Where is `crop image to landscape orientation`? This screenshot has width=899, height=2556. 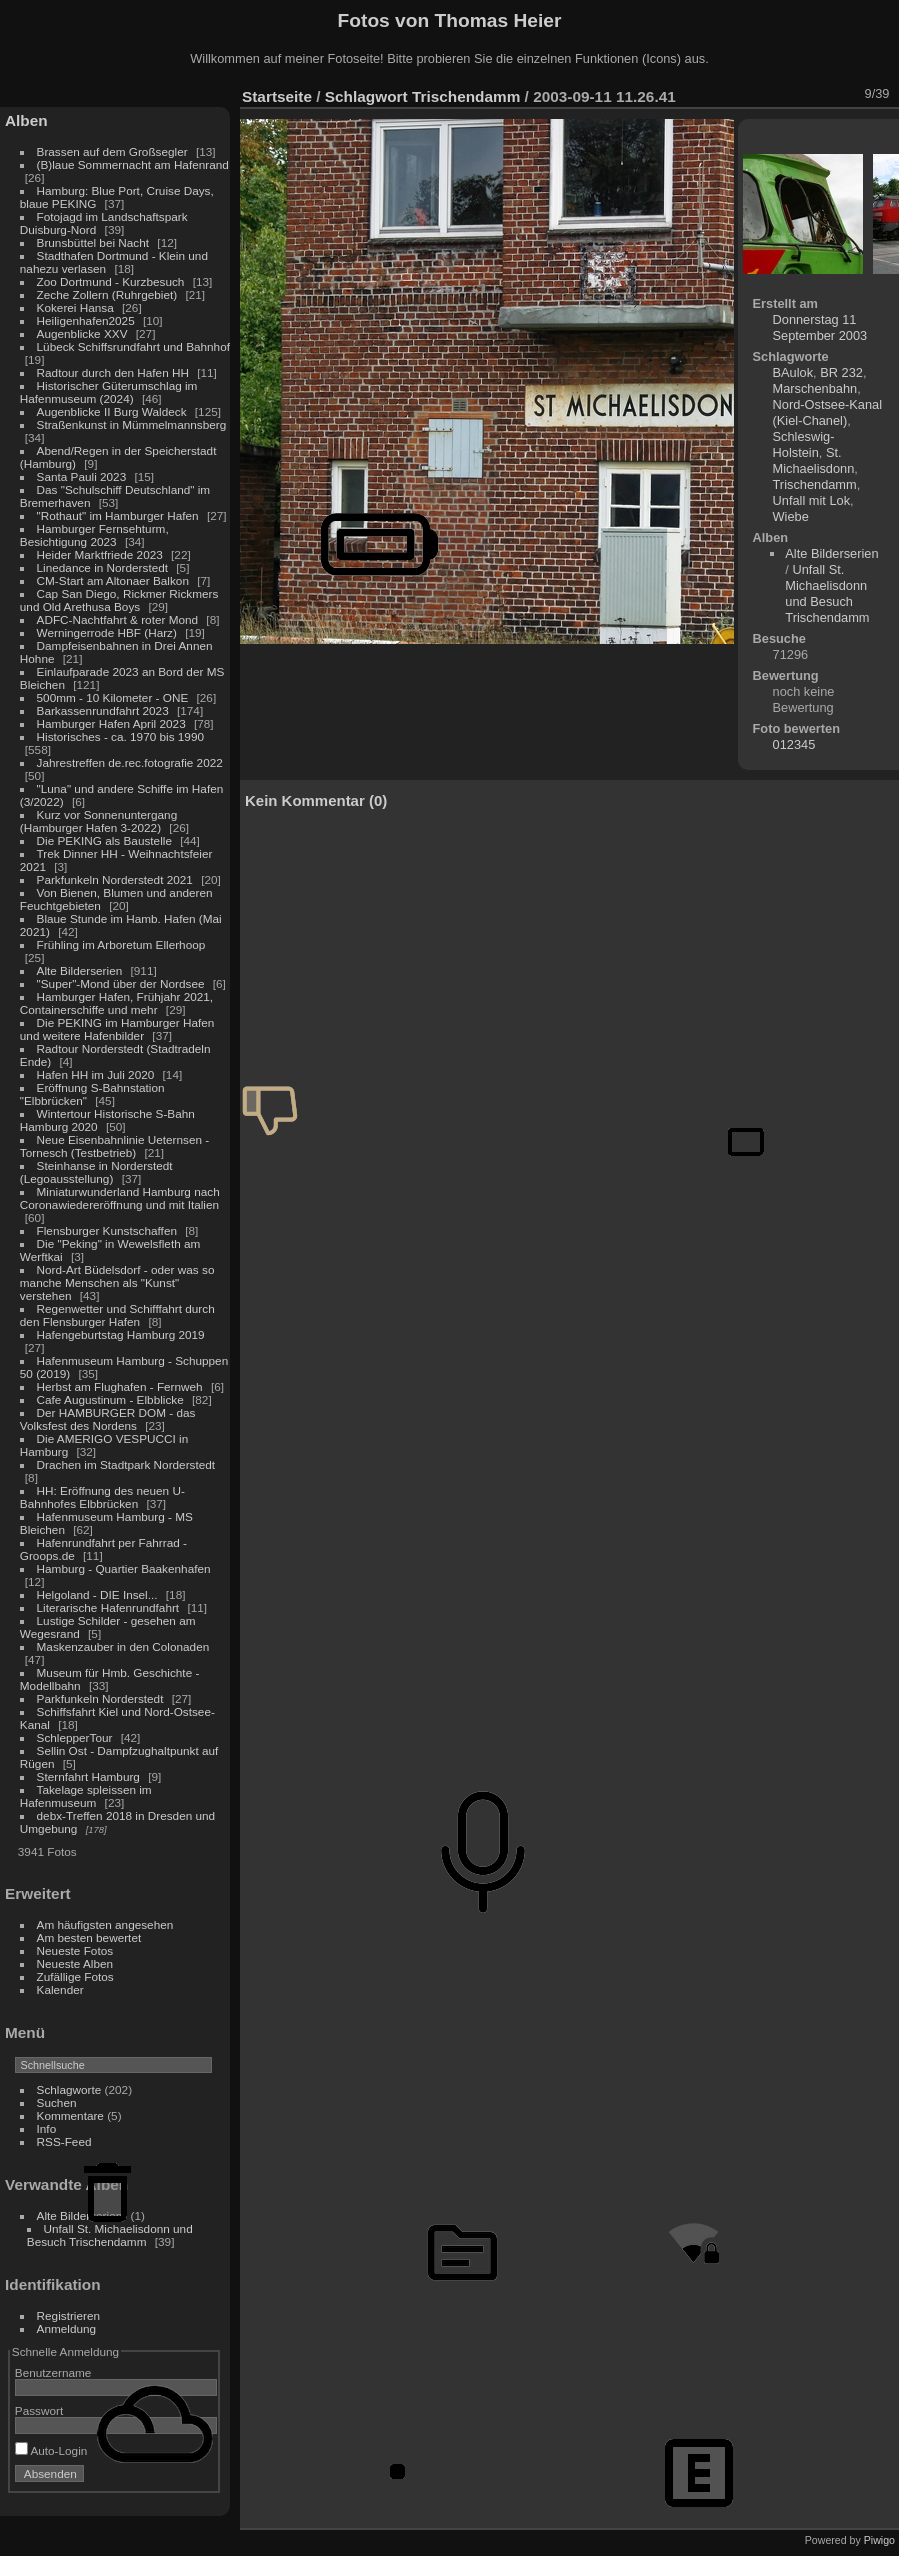
crop image to landscape orientation is located at coordinates (746, 1142).